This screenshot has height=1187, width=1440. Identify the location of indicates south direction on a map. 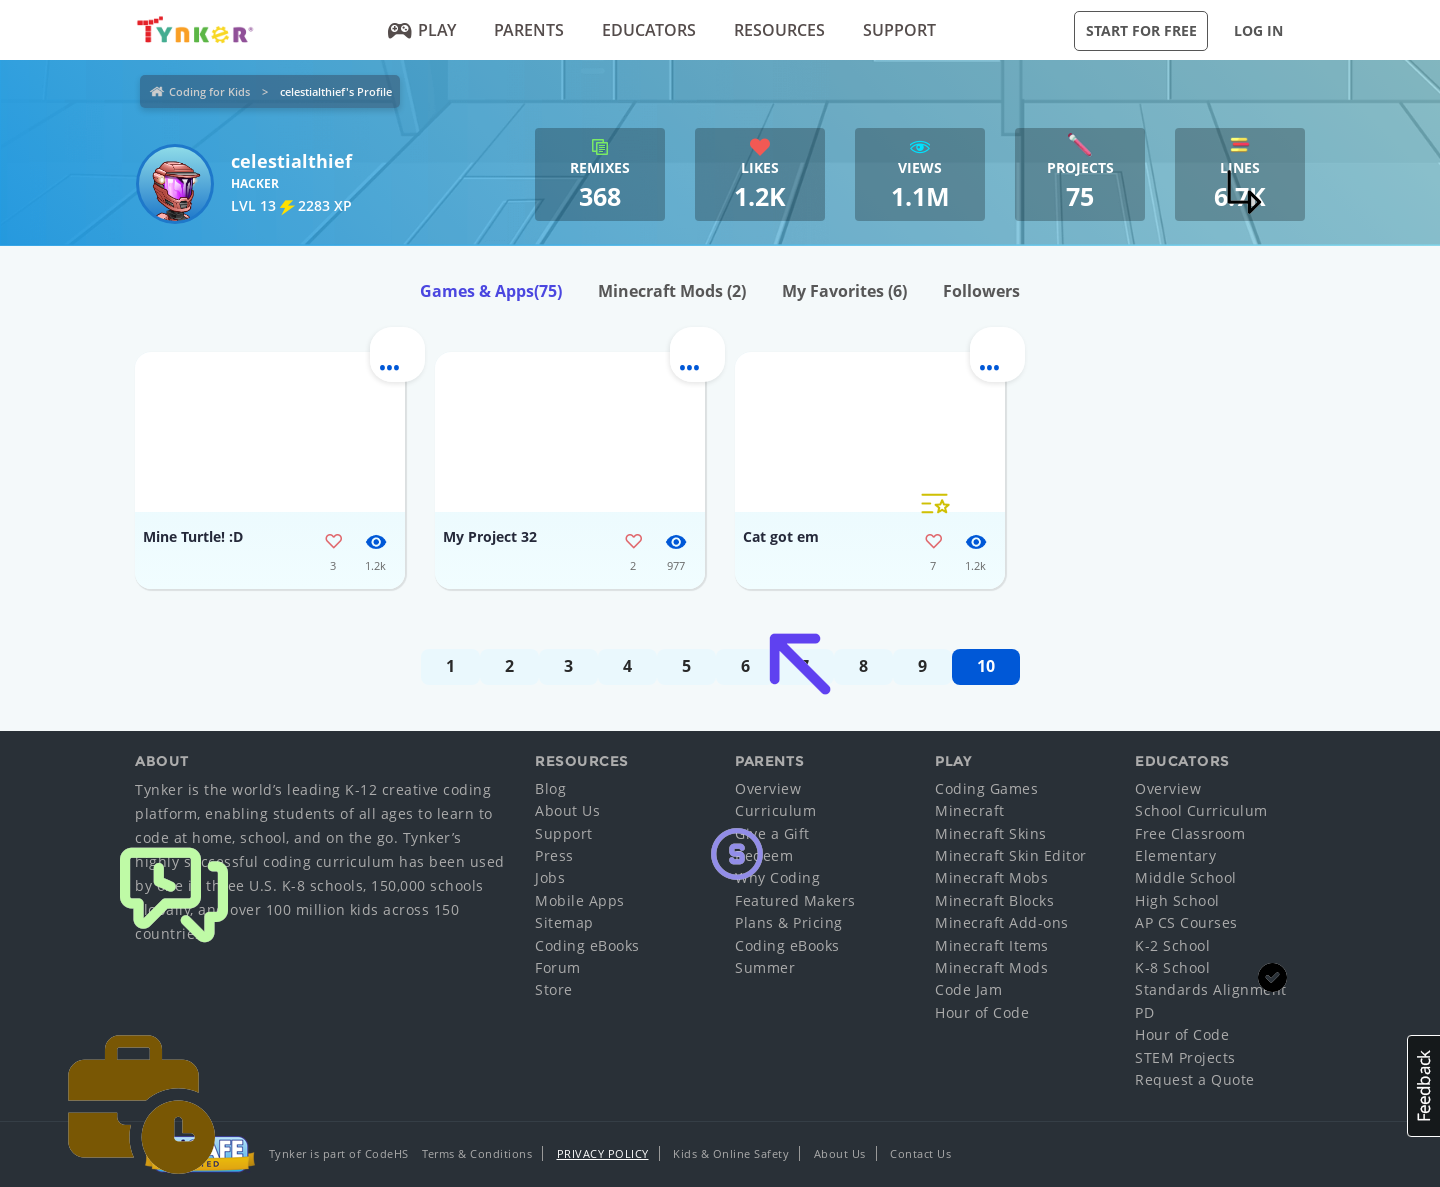
(737, 854).